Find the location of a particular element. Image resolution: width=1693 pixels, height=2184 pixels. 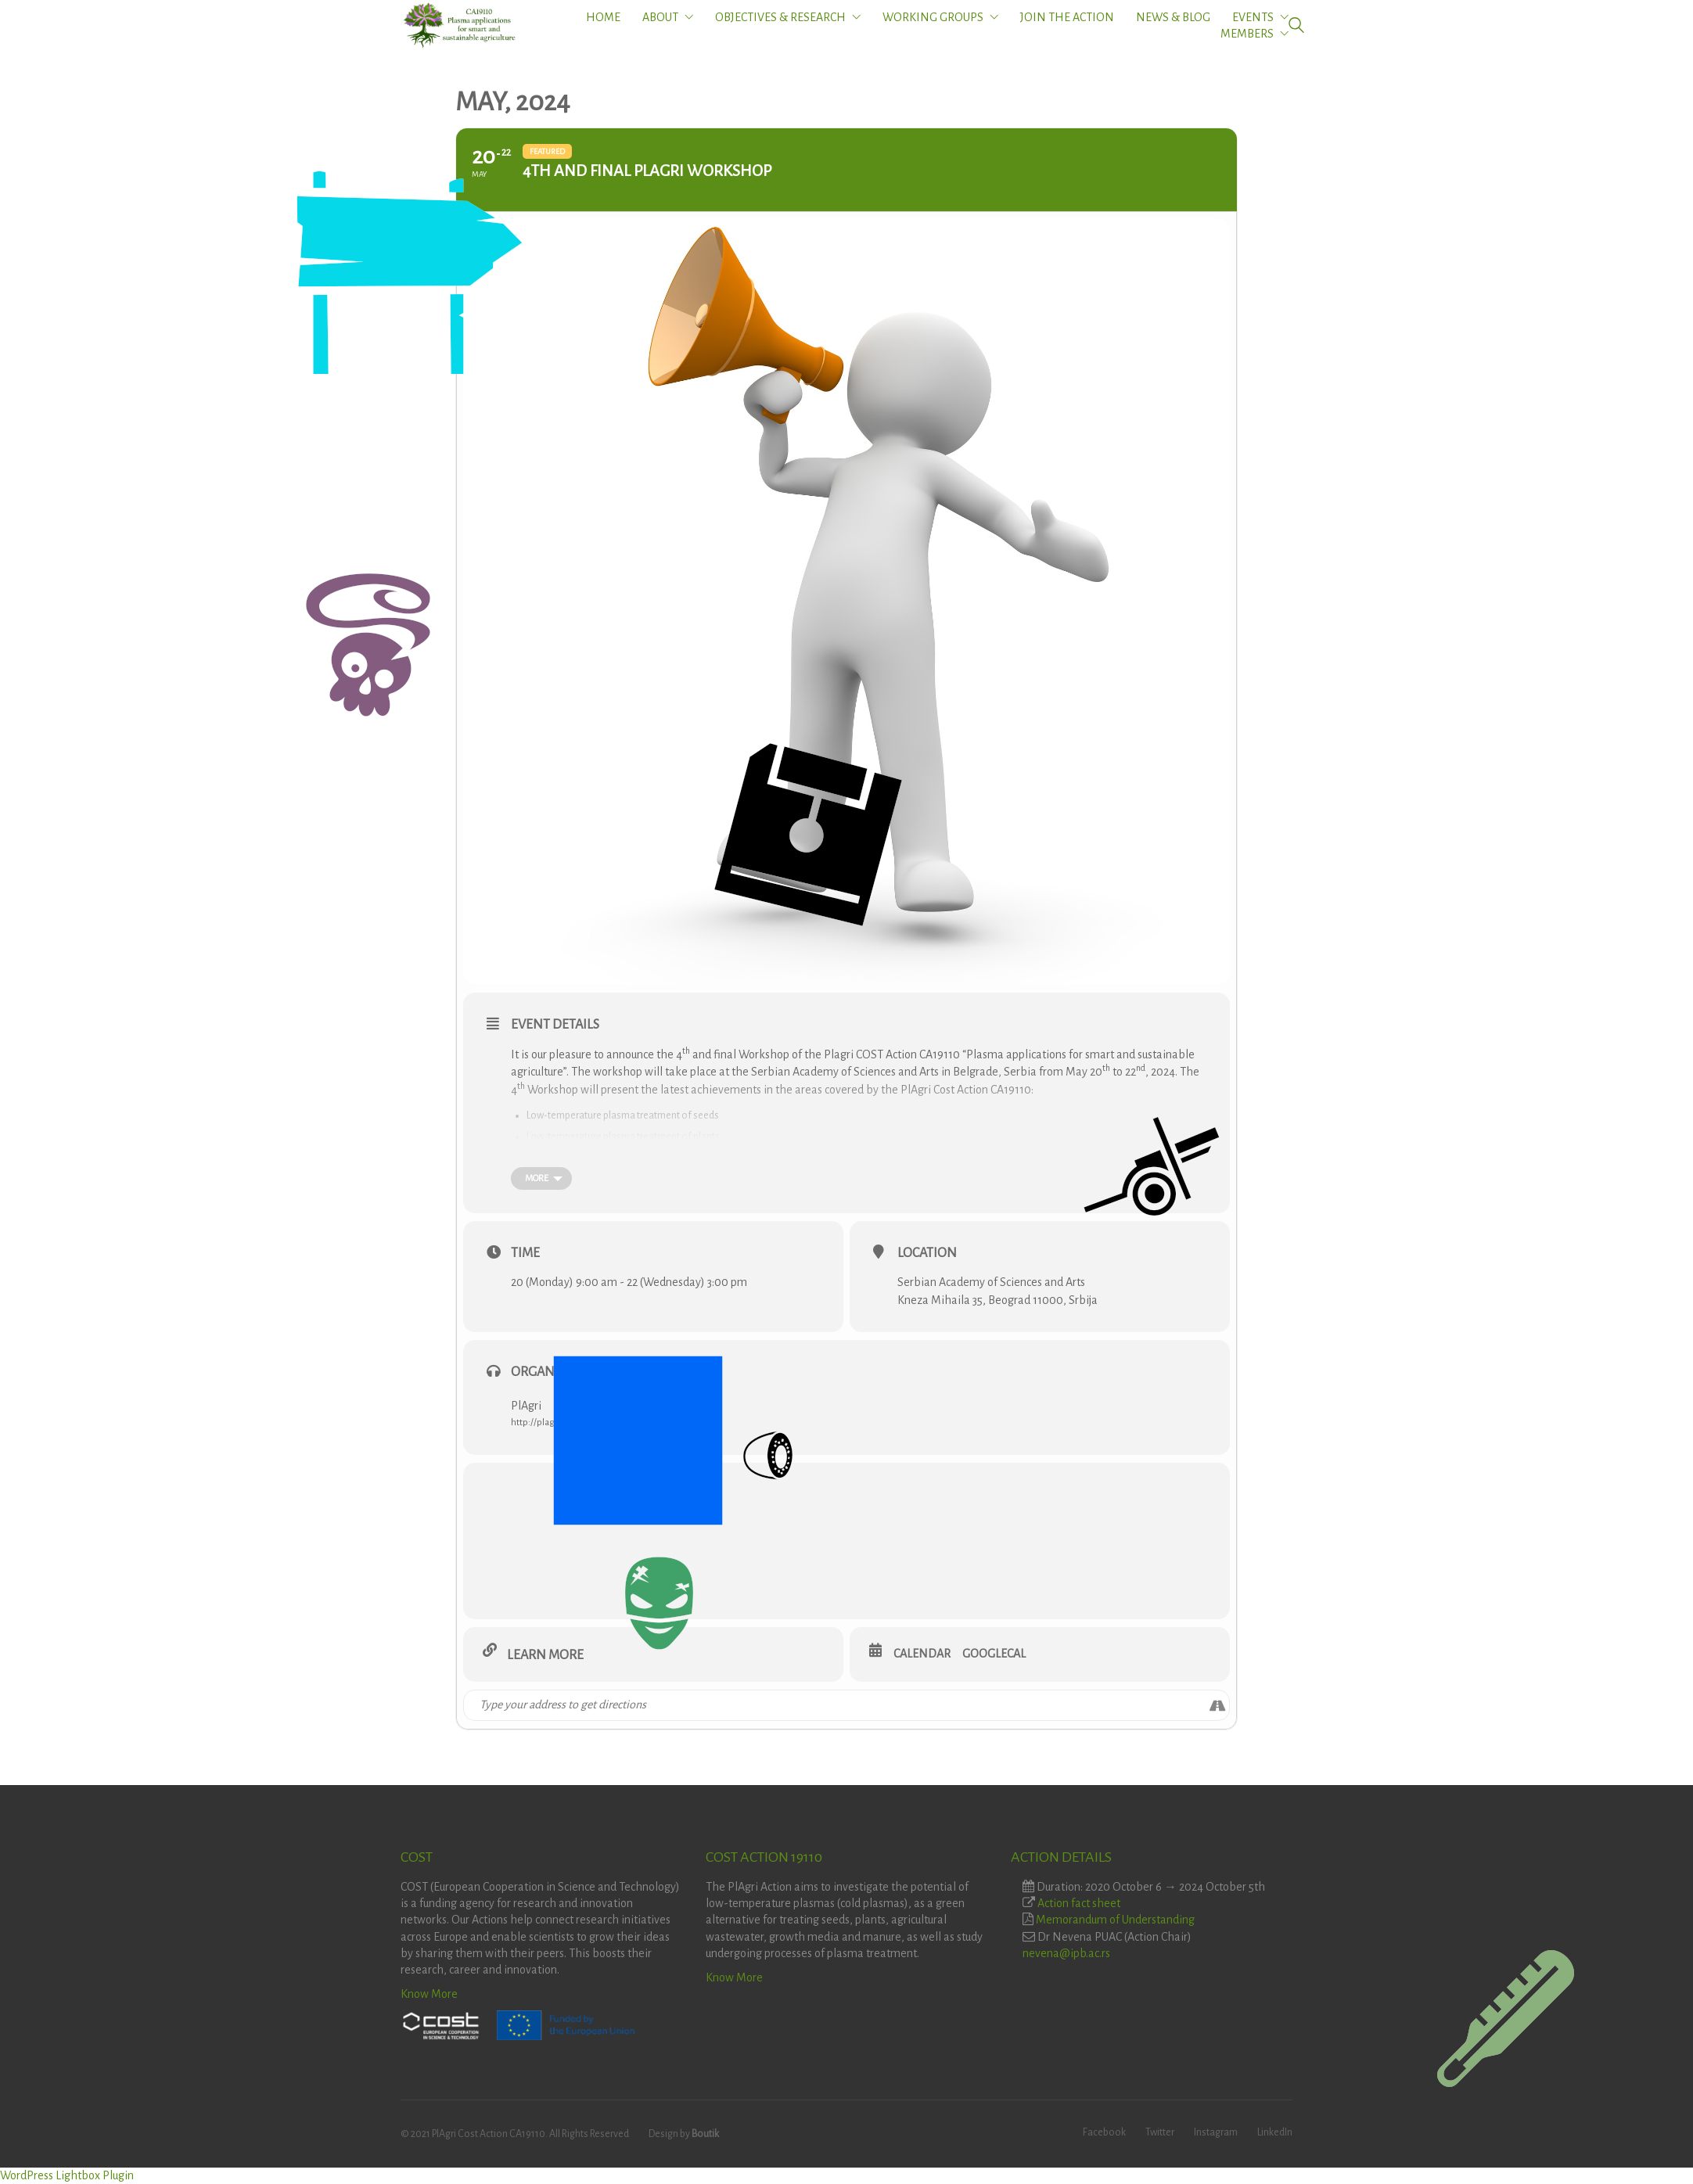

check body temperature or health status is located at coordinates (1505, 2018).